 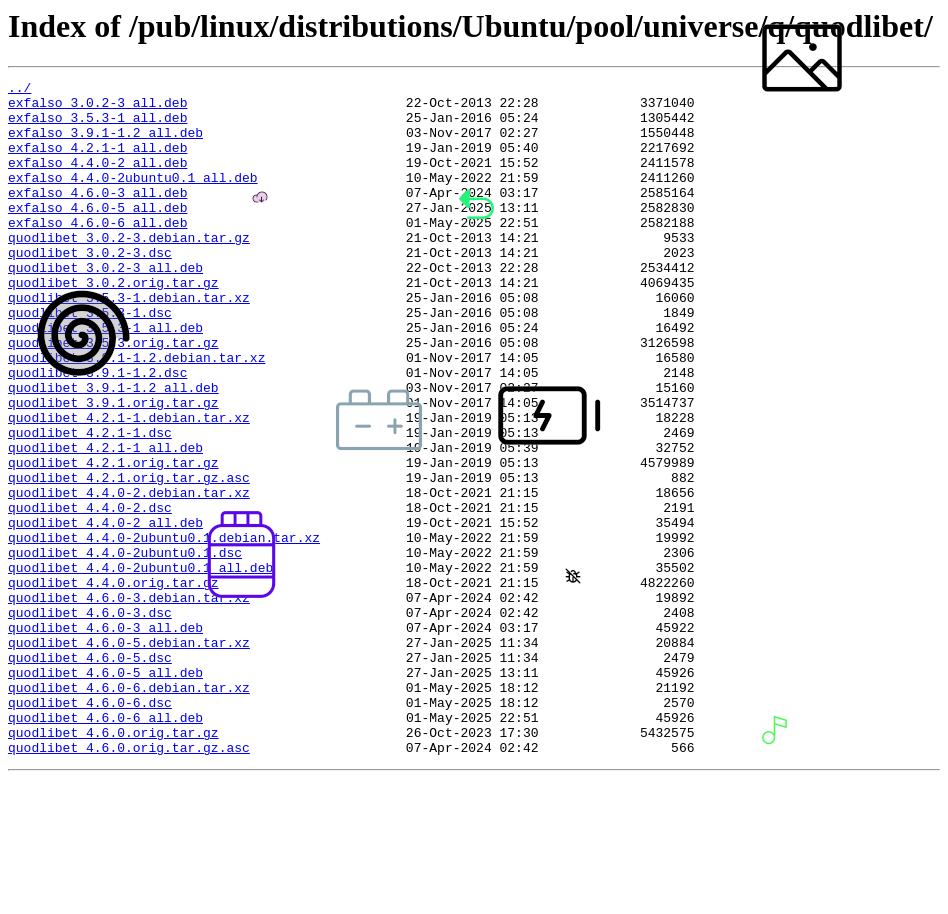 What do you see at coordinates (802, 58) in the screenshot?
I see `view image or photo` at bounding box center [802, 58].